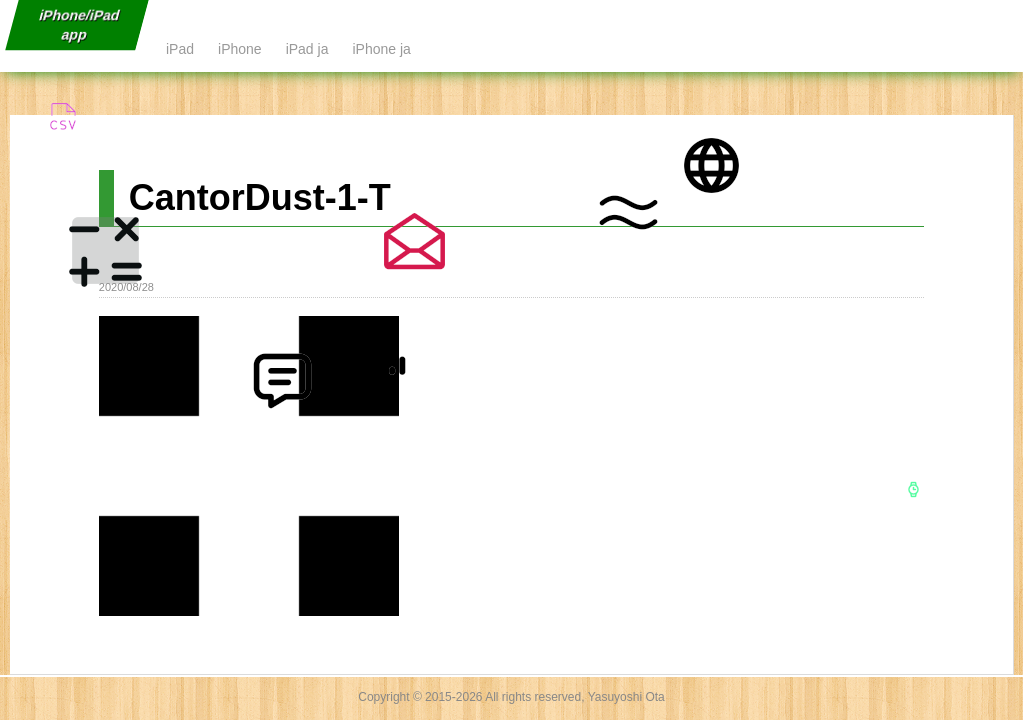 Image resolution: width=1023 pixels, height=720 pixels. Describe the element at coordinates (711, 165) in the screenshot. I see `switch to global or worldwide view` at that location.